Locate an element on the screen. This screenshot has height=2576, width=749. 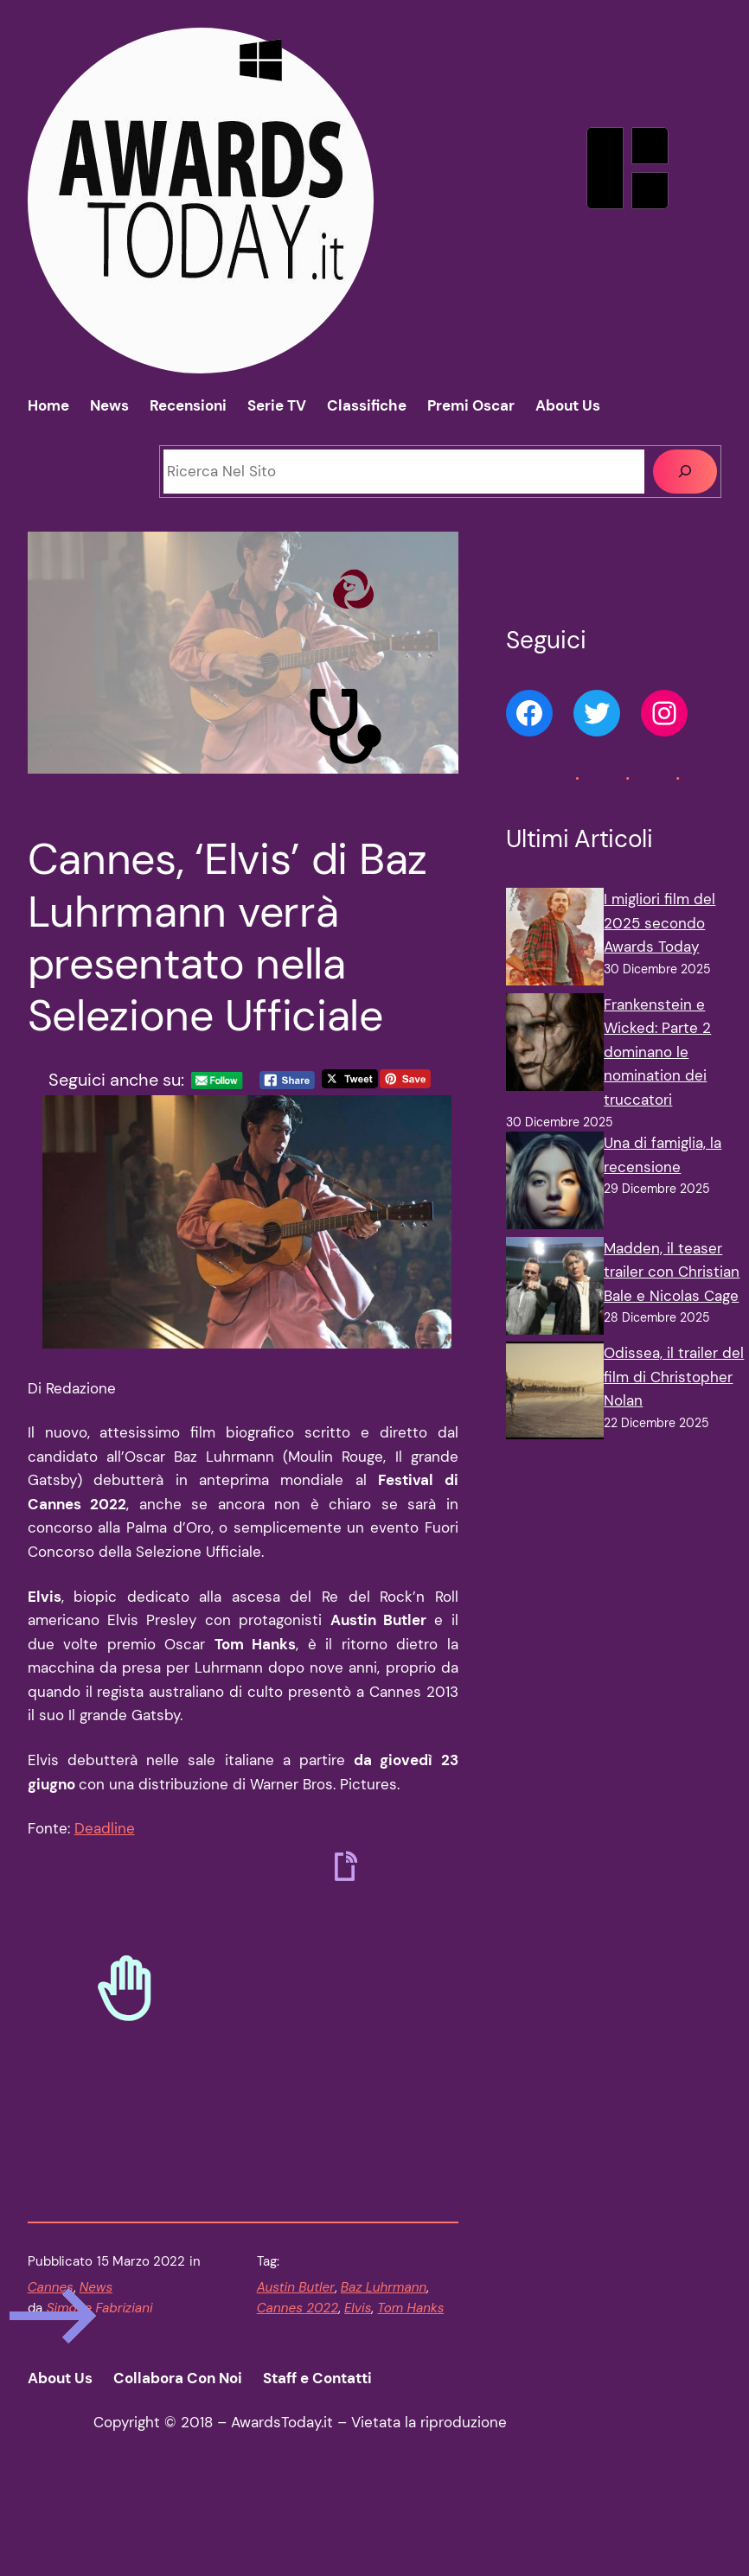
FerretDB brand logo is located at coordinates (353, 589).